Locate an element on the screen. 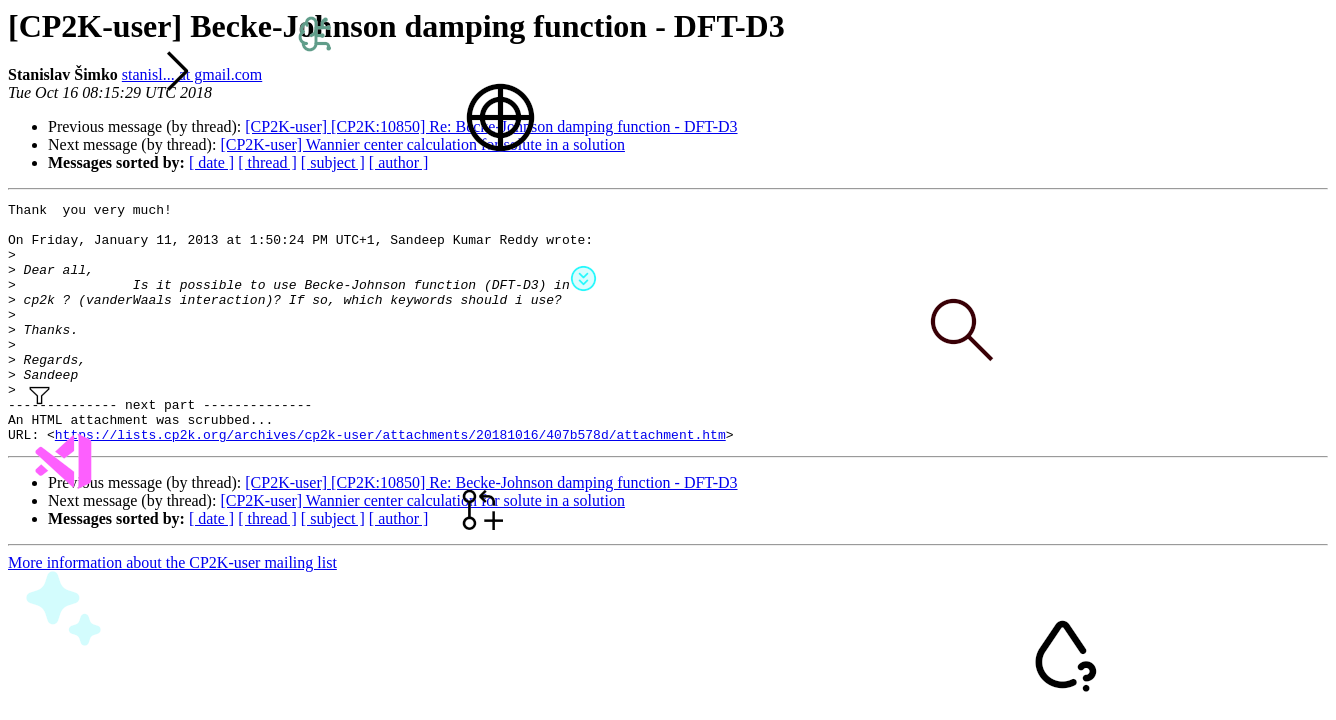 This screenshot has height=720, width=1336. view polar chart or radial data visualization is located at coordinates (500, 117).